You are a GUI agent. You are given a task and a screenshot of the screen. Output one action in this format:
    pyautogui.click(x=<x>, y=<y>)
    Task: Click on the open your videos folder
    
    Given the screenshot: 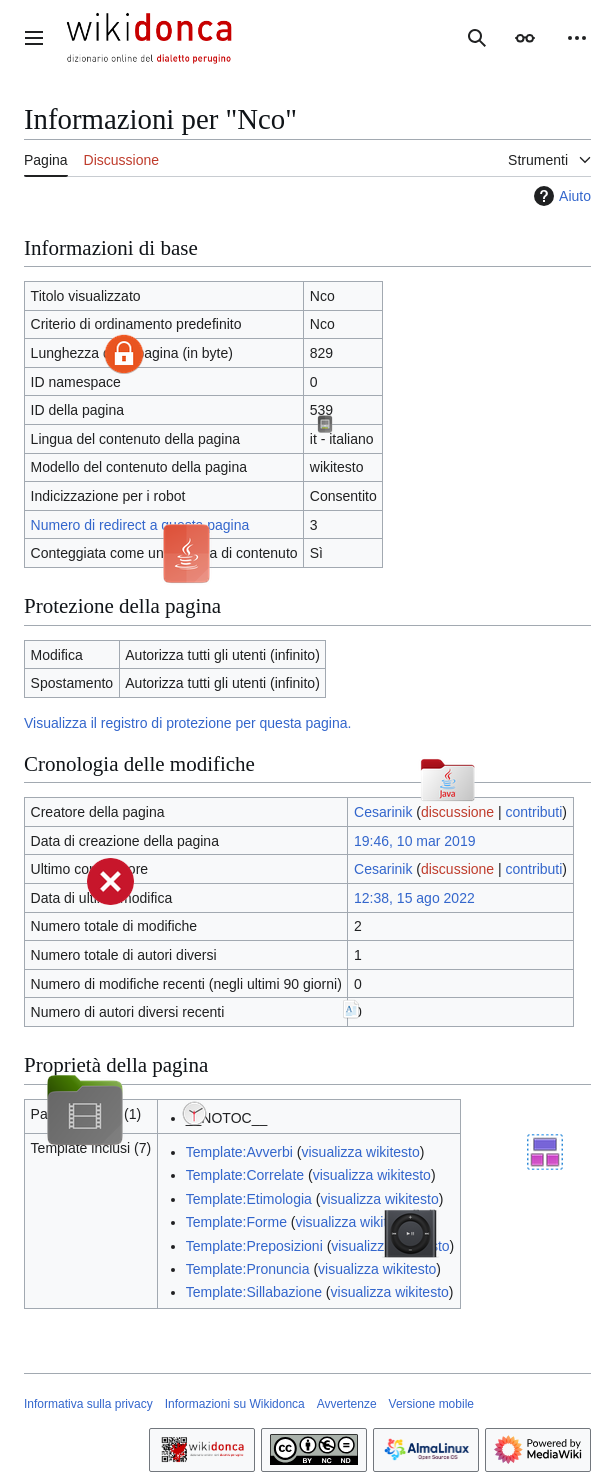 What is the action you would take?
    pyautogui.click(x=85, y=1110)
    